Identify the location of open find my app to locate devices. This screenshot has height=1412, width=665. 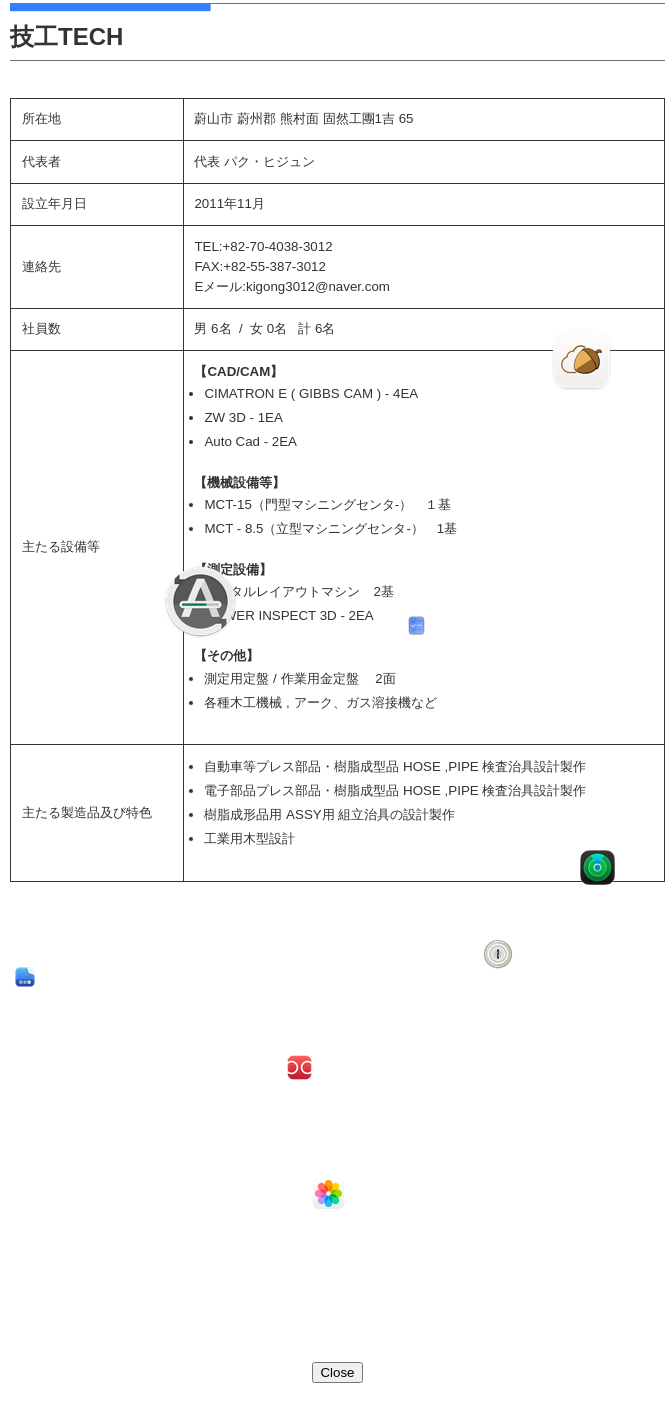
(597, 867).